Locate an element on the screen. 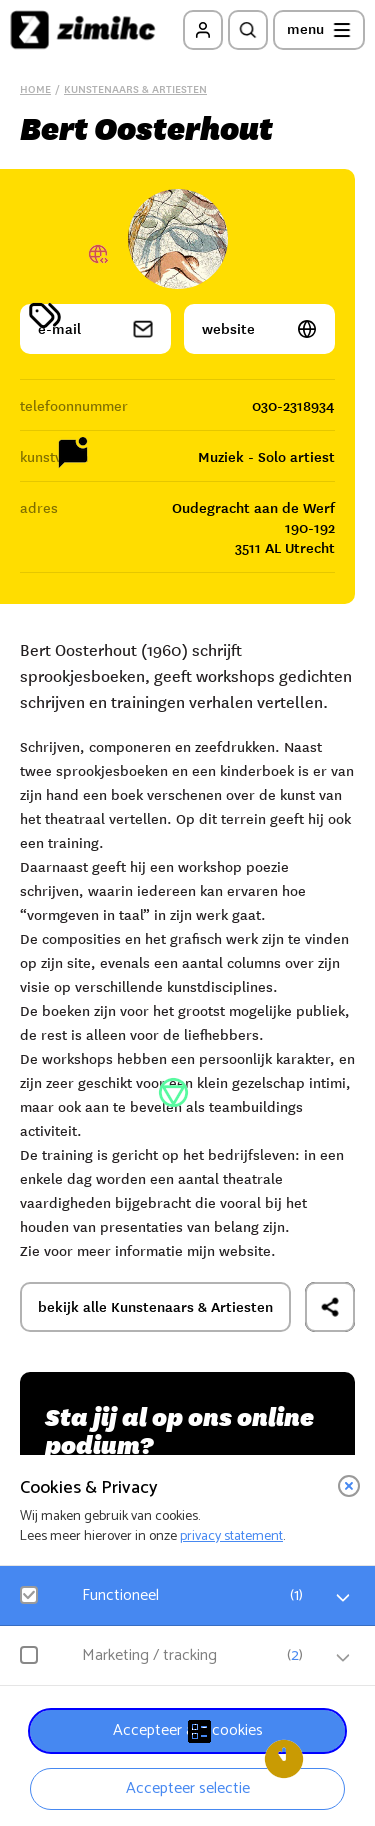 This screenshot has height=1826, width=375. indicates time at 11 o'clock is located at coordinates (284, 1759).